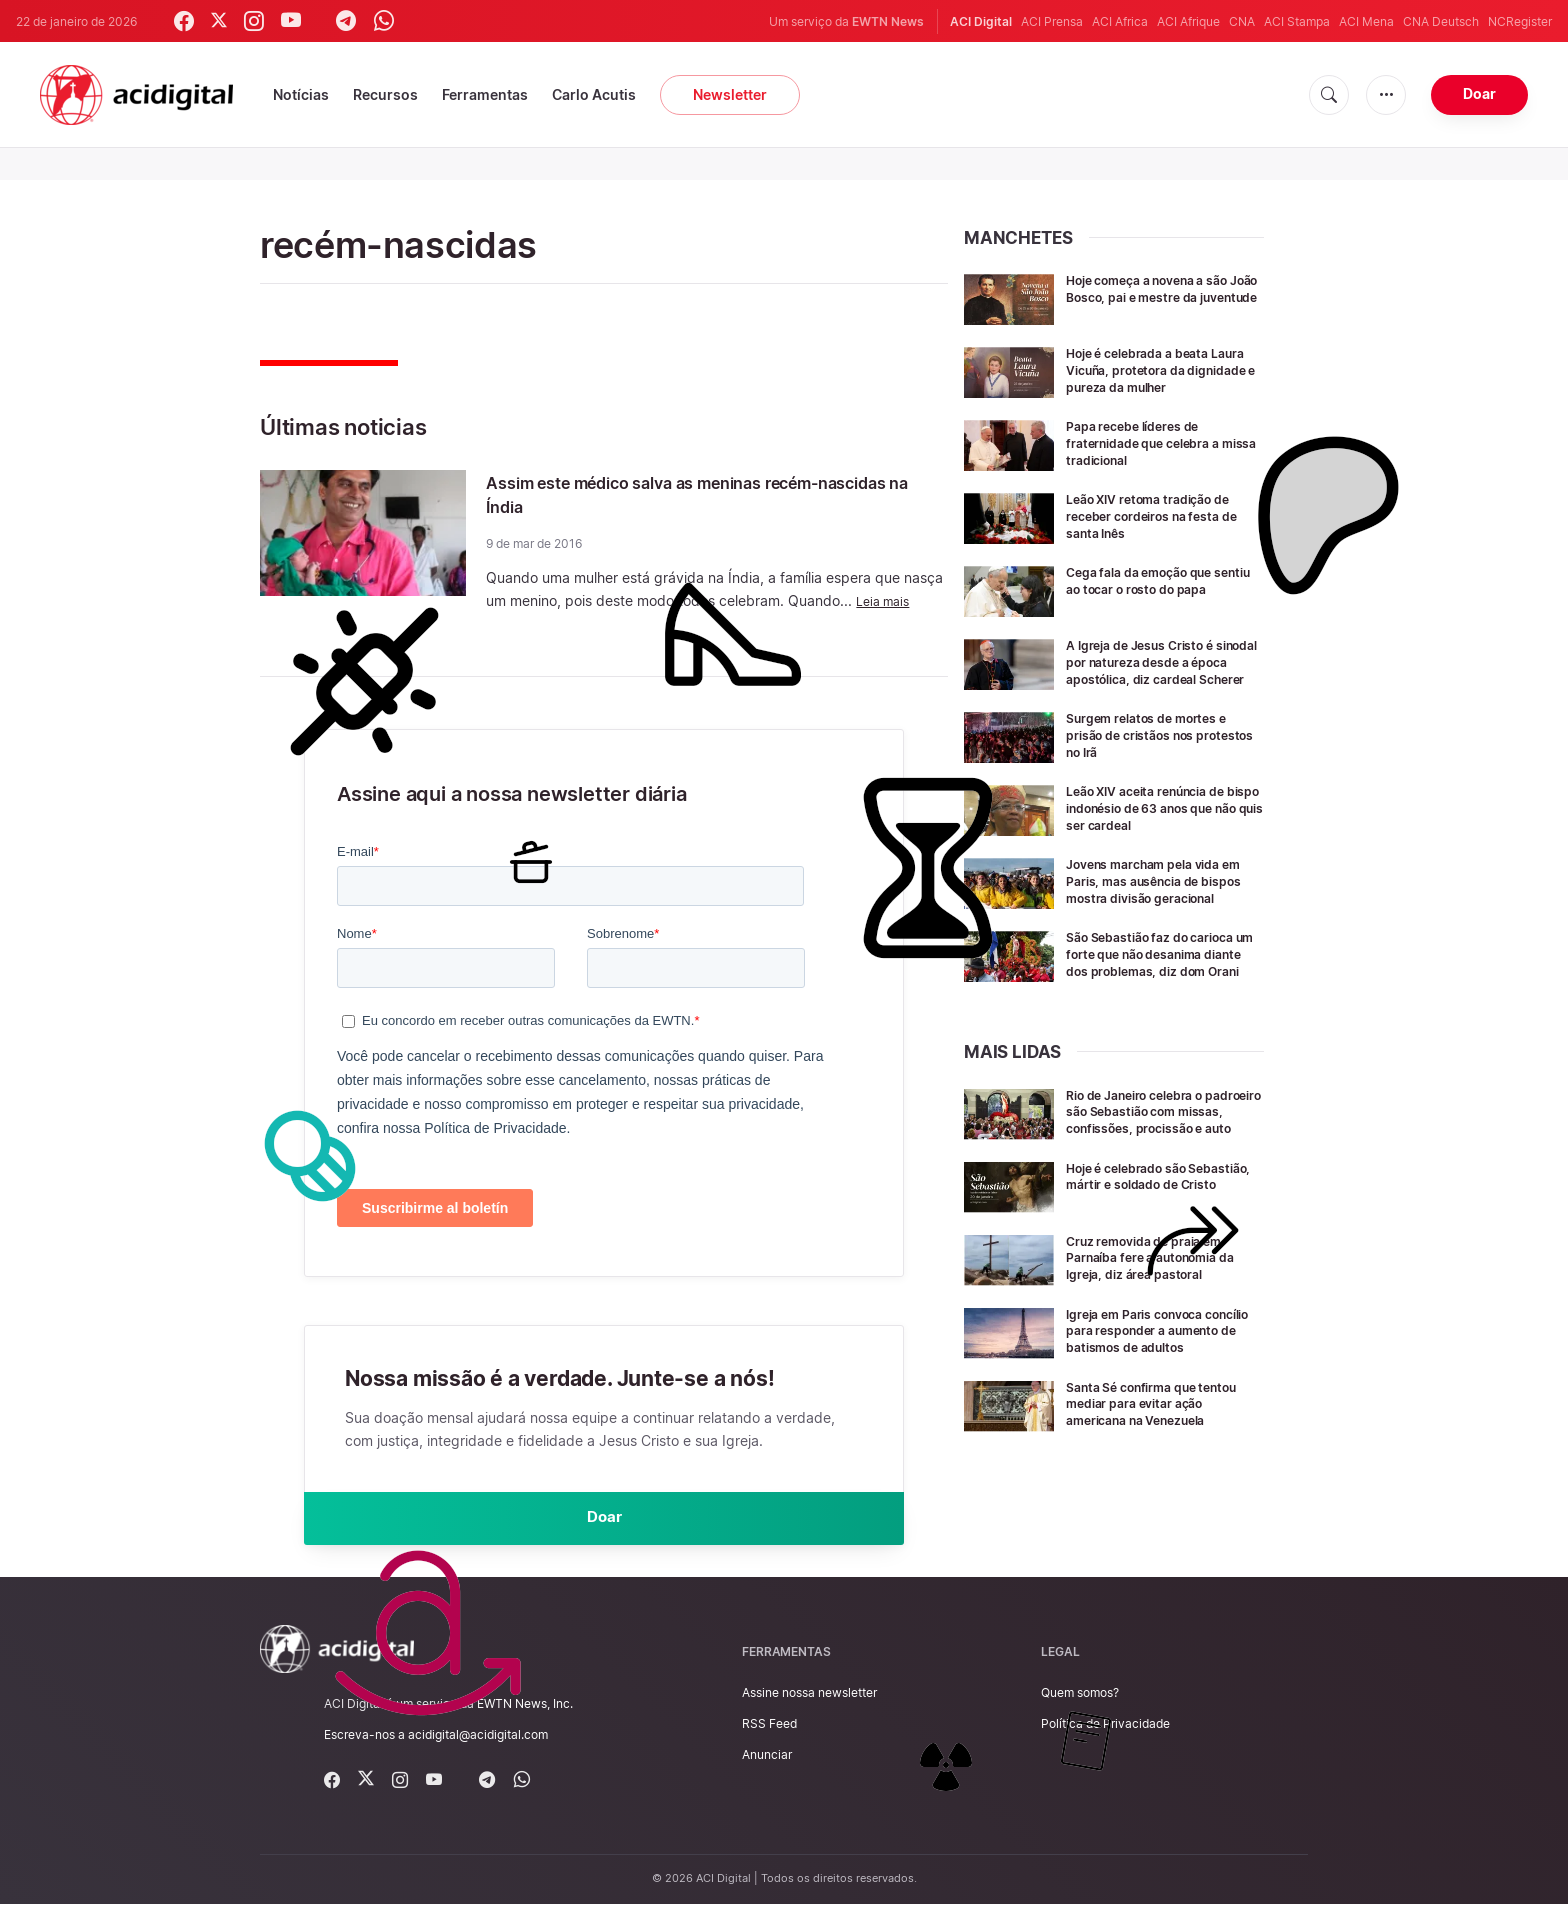  Describe the element at coordinates (421, 1629) in the screenshot. I see `visit Amazon website or app` at that location.